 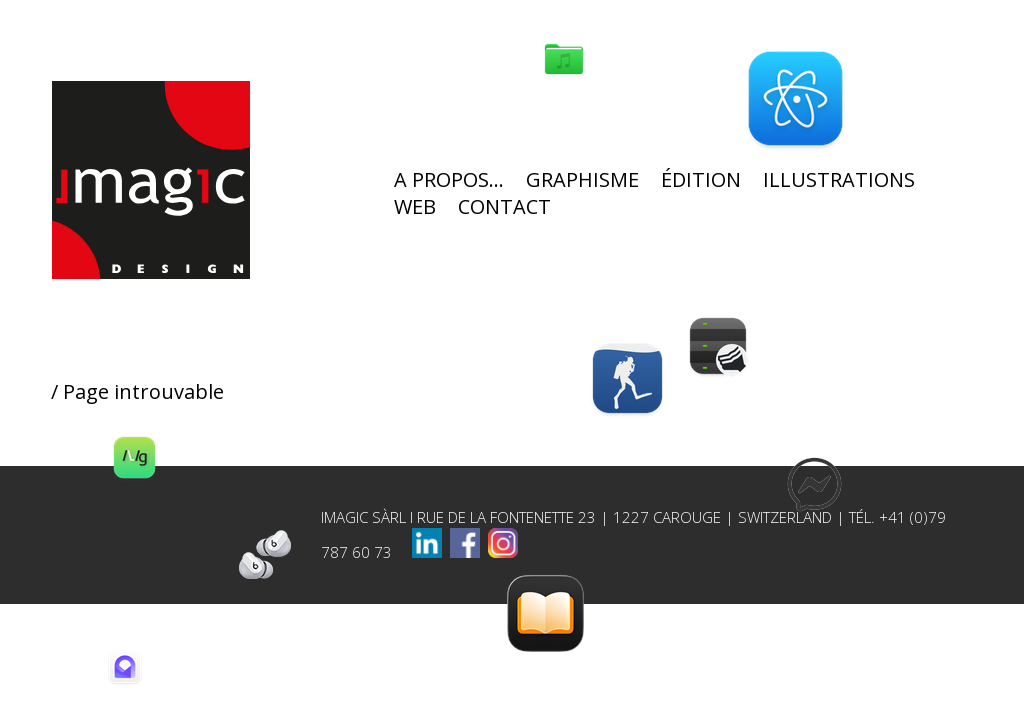 What do you see at coordinates (814, 484) in the screenshot?
I see `open Caprine, a Facebook Messenger desktop client` at bounding box center [814, 484].